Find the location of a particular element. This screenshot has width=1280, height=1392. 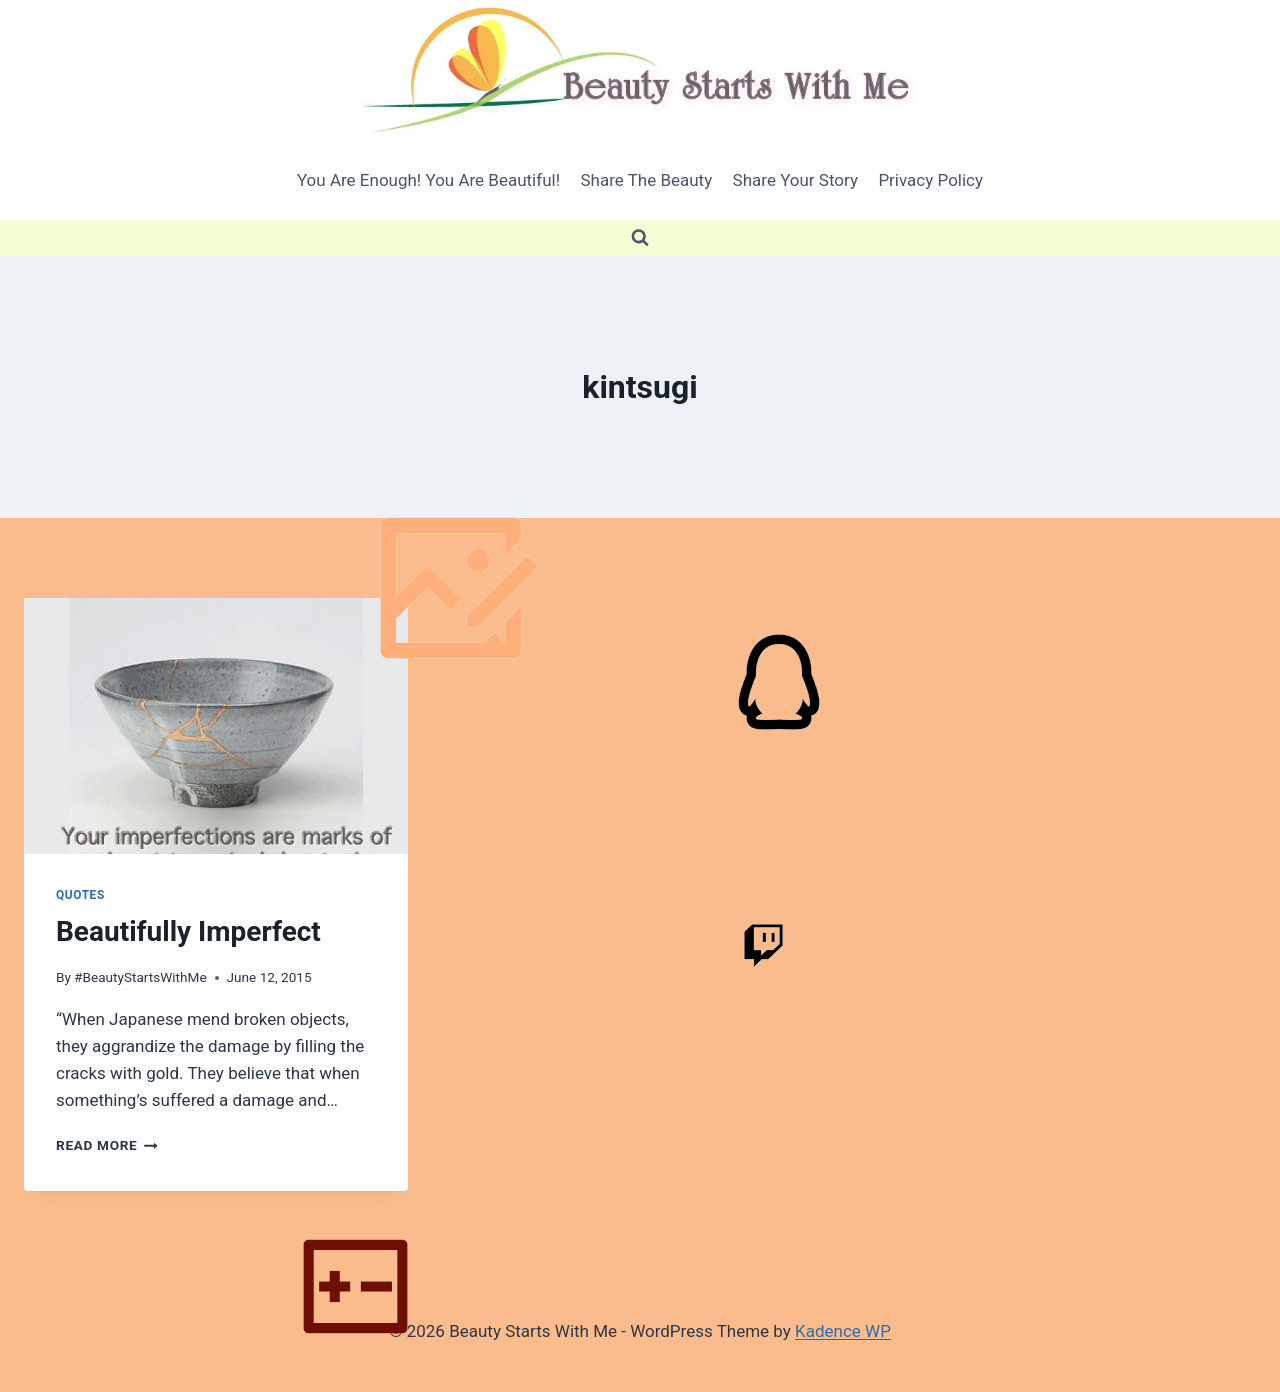

adjust quantity or value up or down is located at coordinates (355, 1286).